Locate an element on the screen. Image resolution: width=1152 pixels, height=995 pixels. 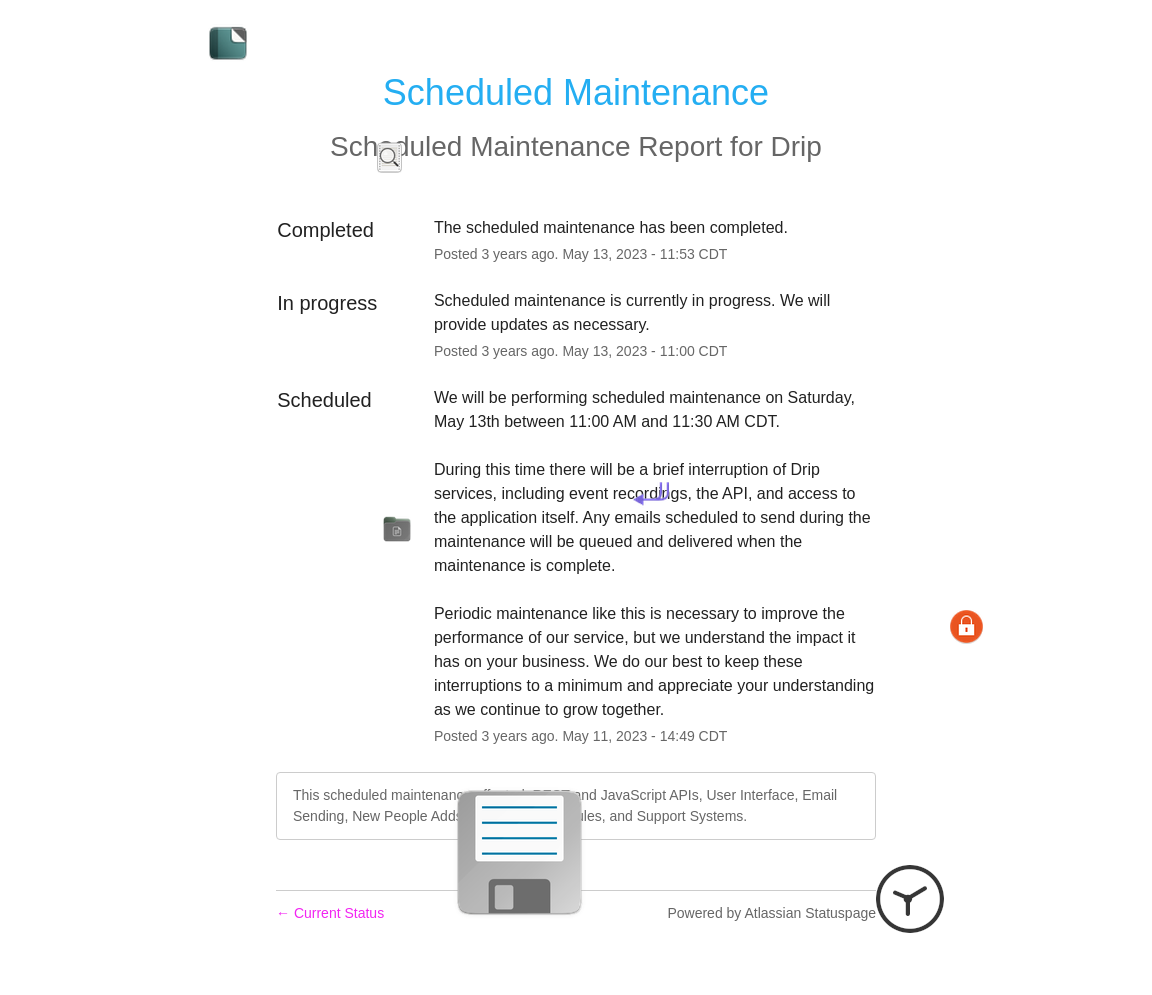
save file or document is located at coordinates (519, 852).